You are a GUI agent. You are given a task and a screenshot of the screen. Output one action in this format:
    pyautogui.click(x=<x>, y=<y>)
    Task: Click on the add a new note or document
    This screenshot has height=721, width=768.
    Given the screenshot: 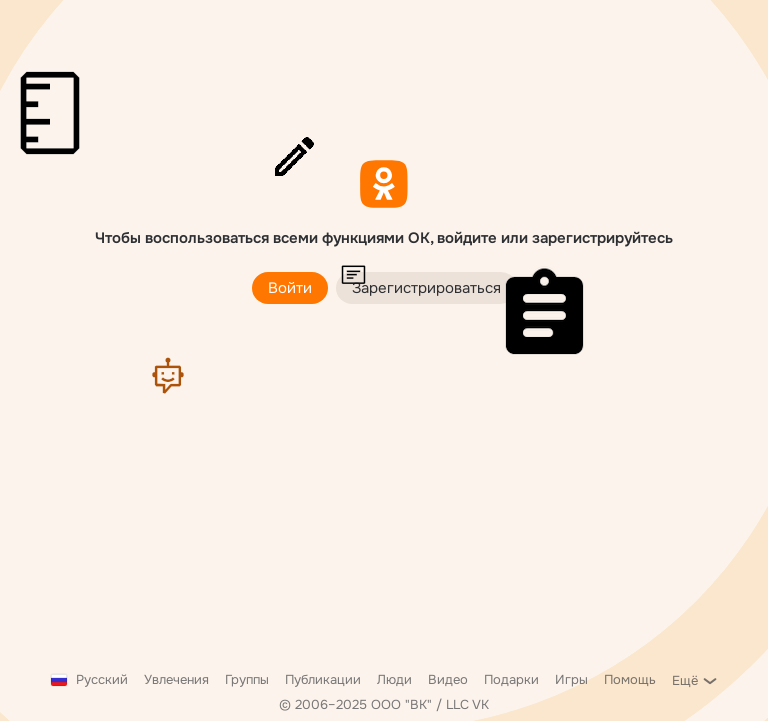 What is the action you would take?
    pyautogui.click(x=353, y=275)
    